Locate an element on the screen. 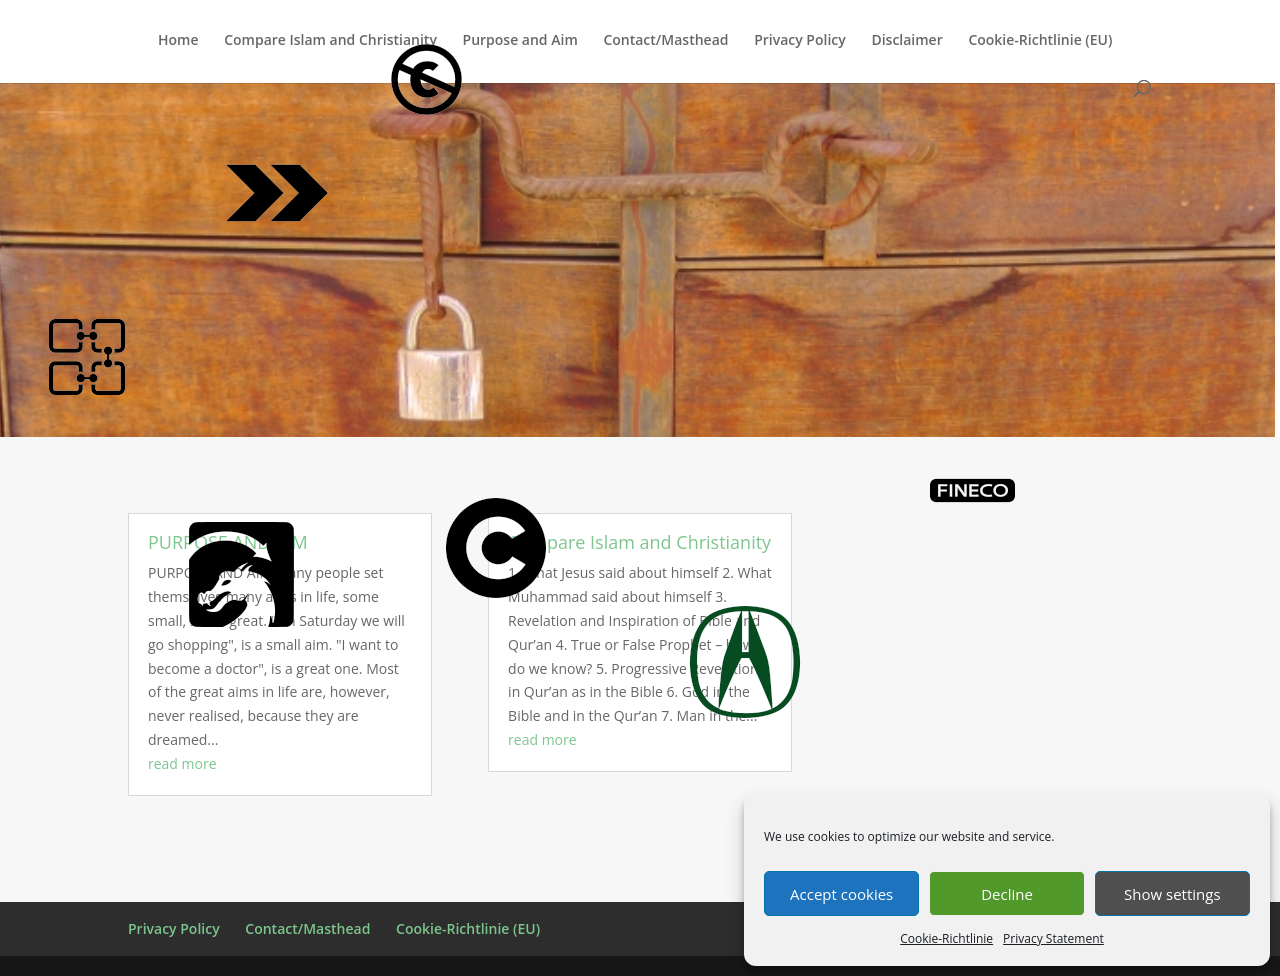 The image size is (1280, 976). Acura brand logo is located at coordinates (745, 662).